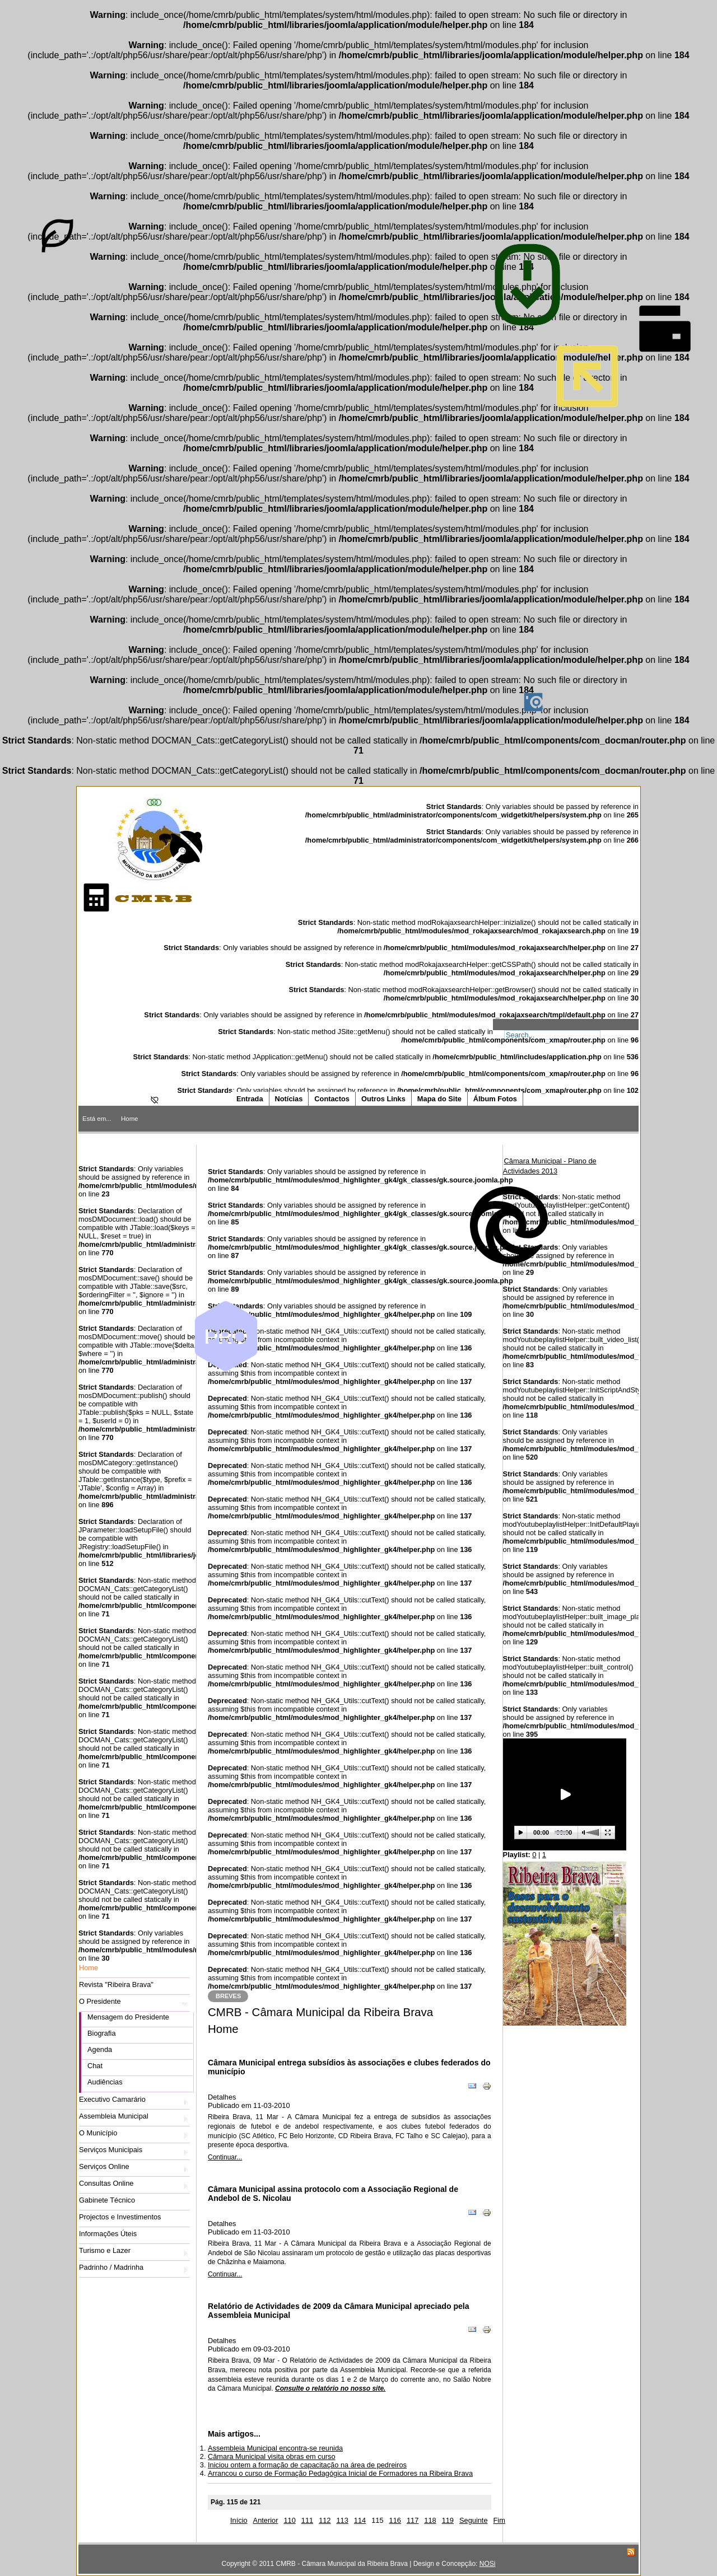  What do you see at coordinates (57, 235) in the screenshot?
I see `indicates eco-friendly or sustainable option` at bounding box center [57, 235].